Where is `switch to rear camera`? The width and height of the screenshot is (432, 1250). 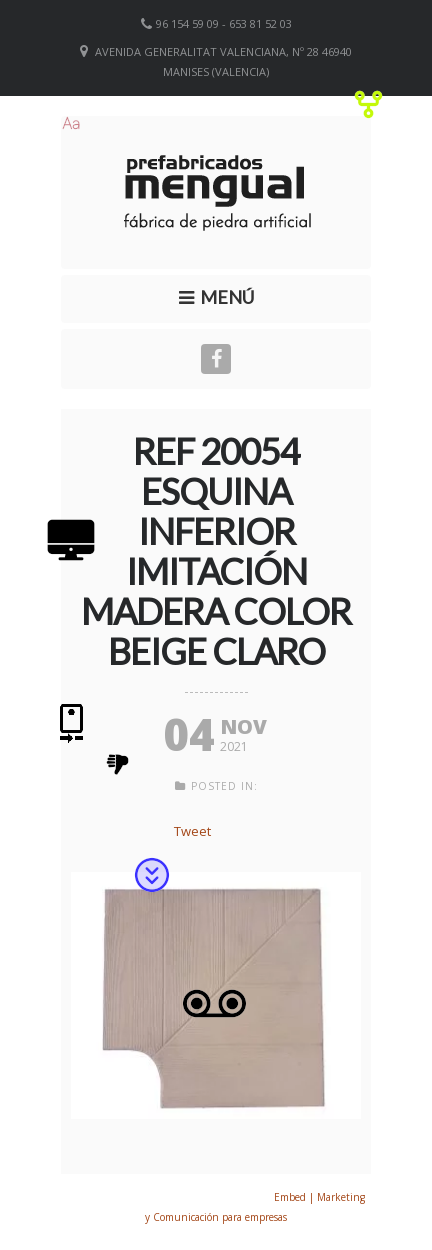
switch to rear camera is located at coordinates (71, 723).